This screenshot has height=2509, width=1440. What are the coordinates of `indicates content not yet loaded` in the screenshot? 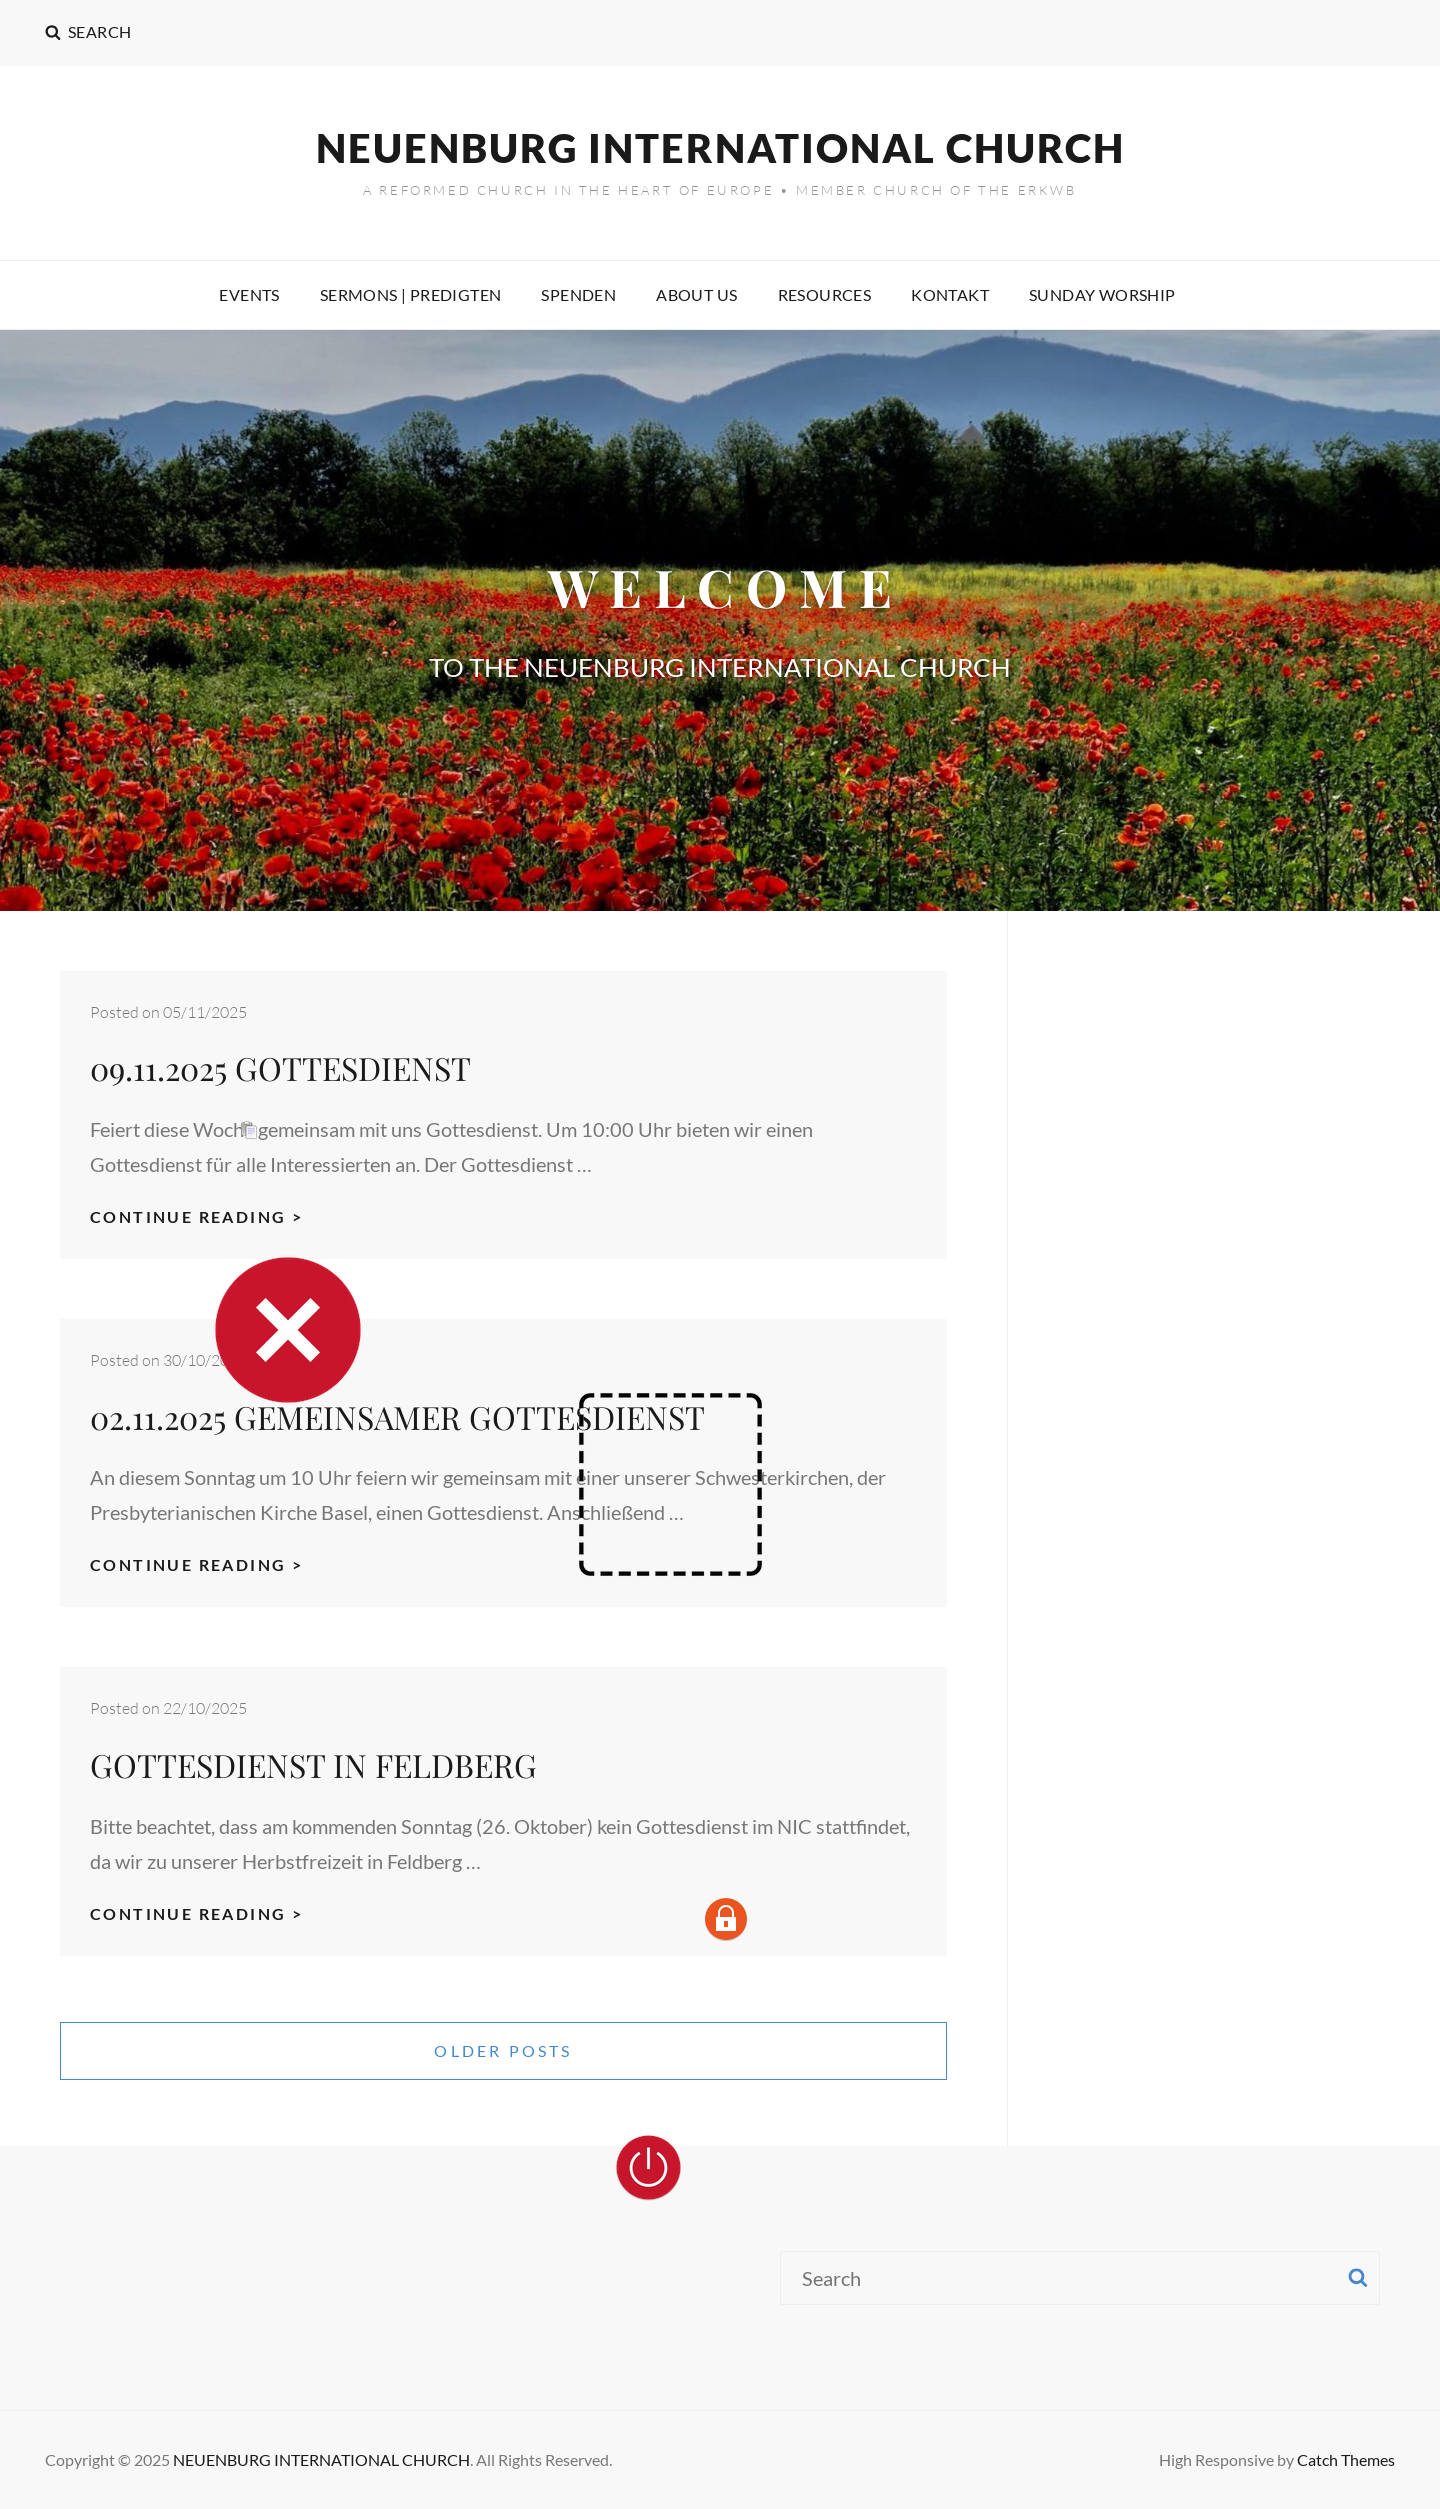 It's located at (670, 1484).